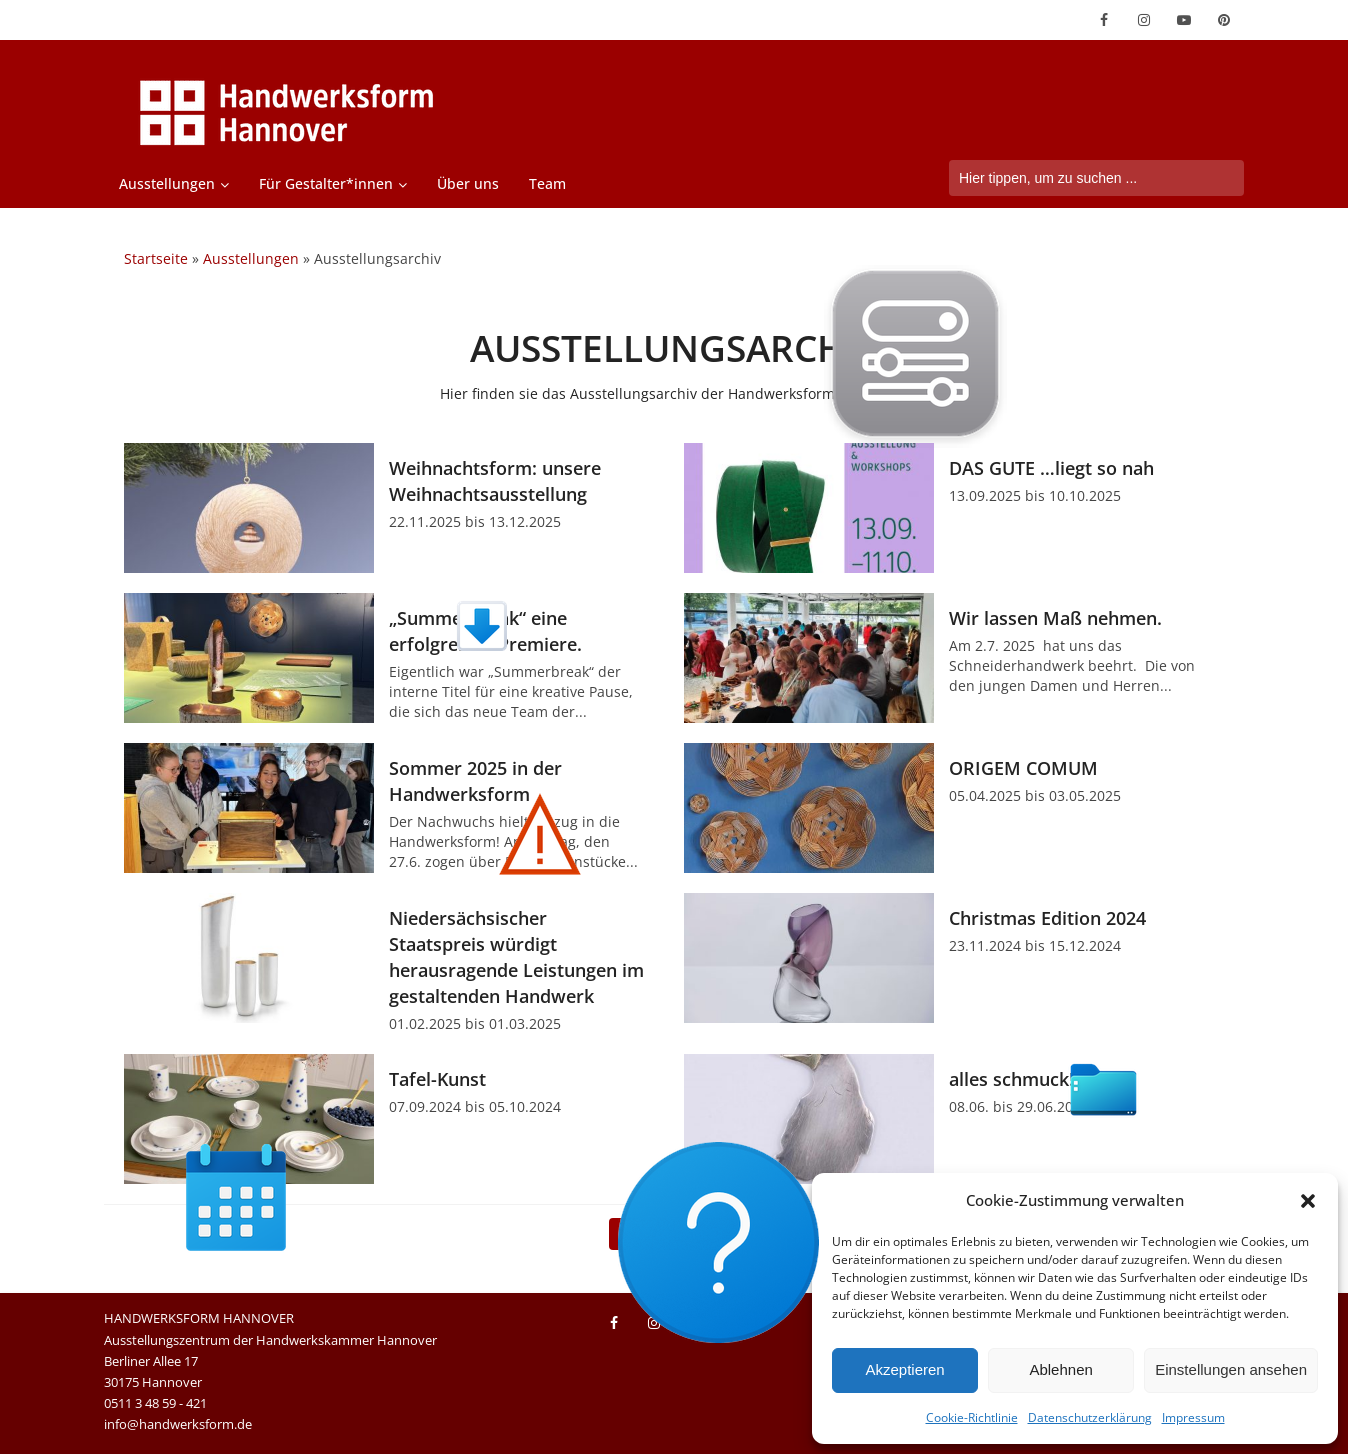  Describe the element at coordinates (540, 834) in the screenshot. I see `indicates a sync warning or issue with OneDrive` at that location.